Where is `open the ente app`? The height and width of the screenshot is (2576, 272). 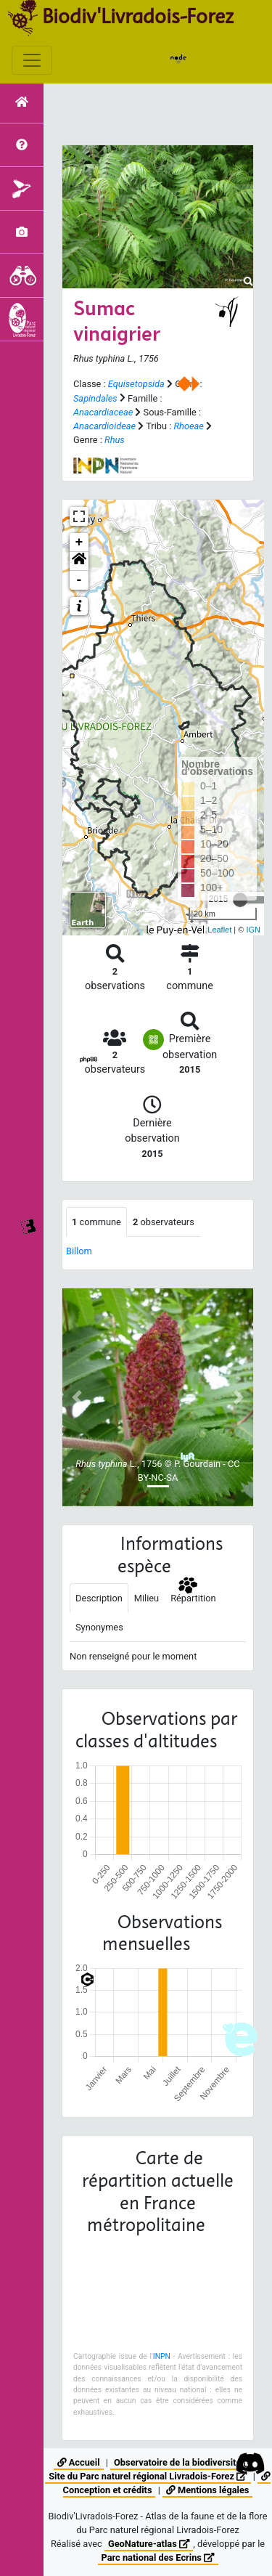 open the ente app is located at coordinates (240, 2039).